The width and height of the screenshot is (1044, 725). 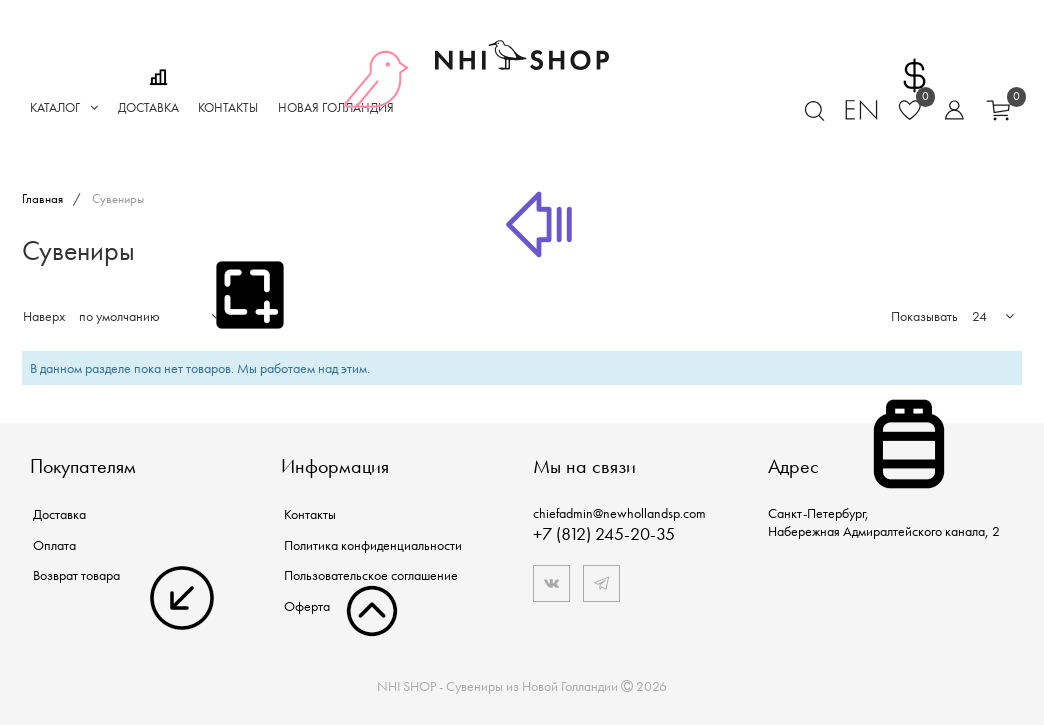 What do you see at coordinates (909, 444) in the screenshot?
I see `view or manage stored items` at bounding box center [909, 444].